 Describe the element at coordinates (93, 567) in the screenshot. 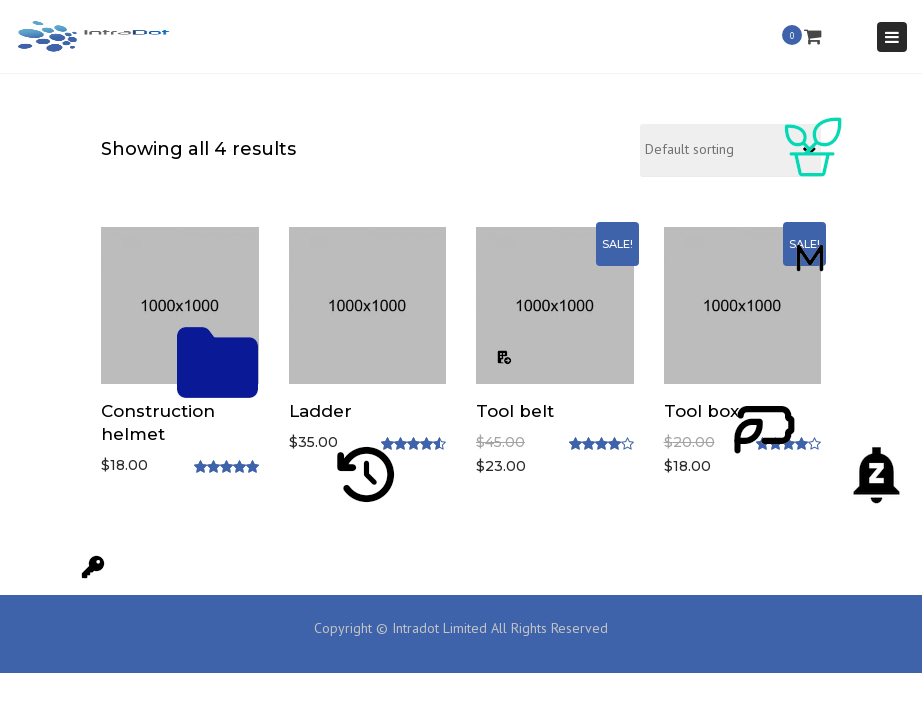

I see `access security or password settings` at that location.